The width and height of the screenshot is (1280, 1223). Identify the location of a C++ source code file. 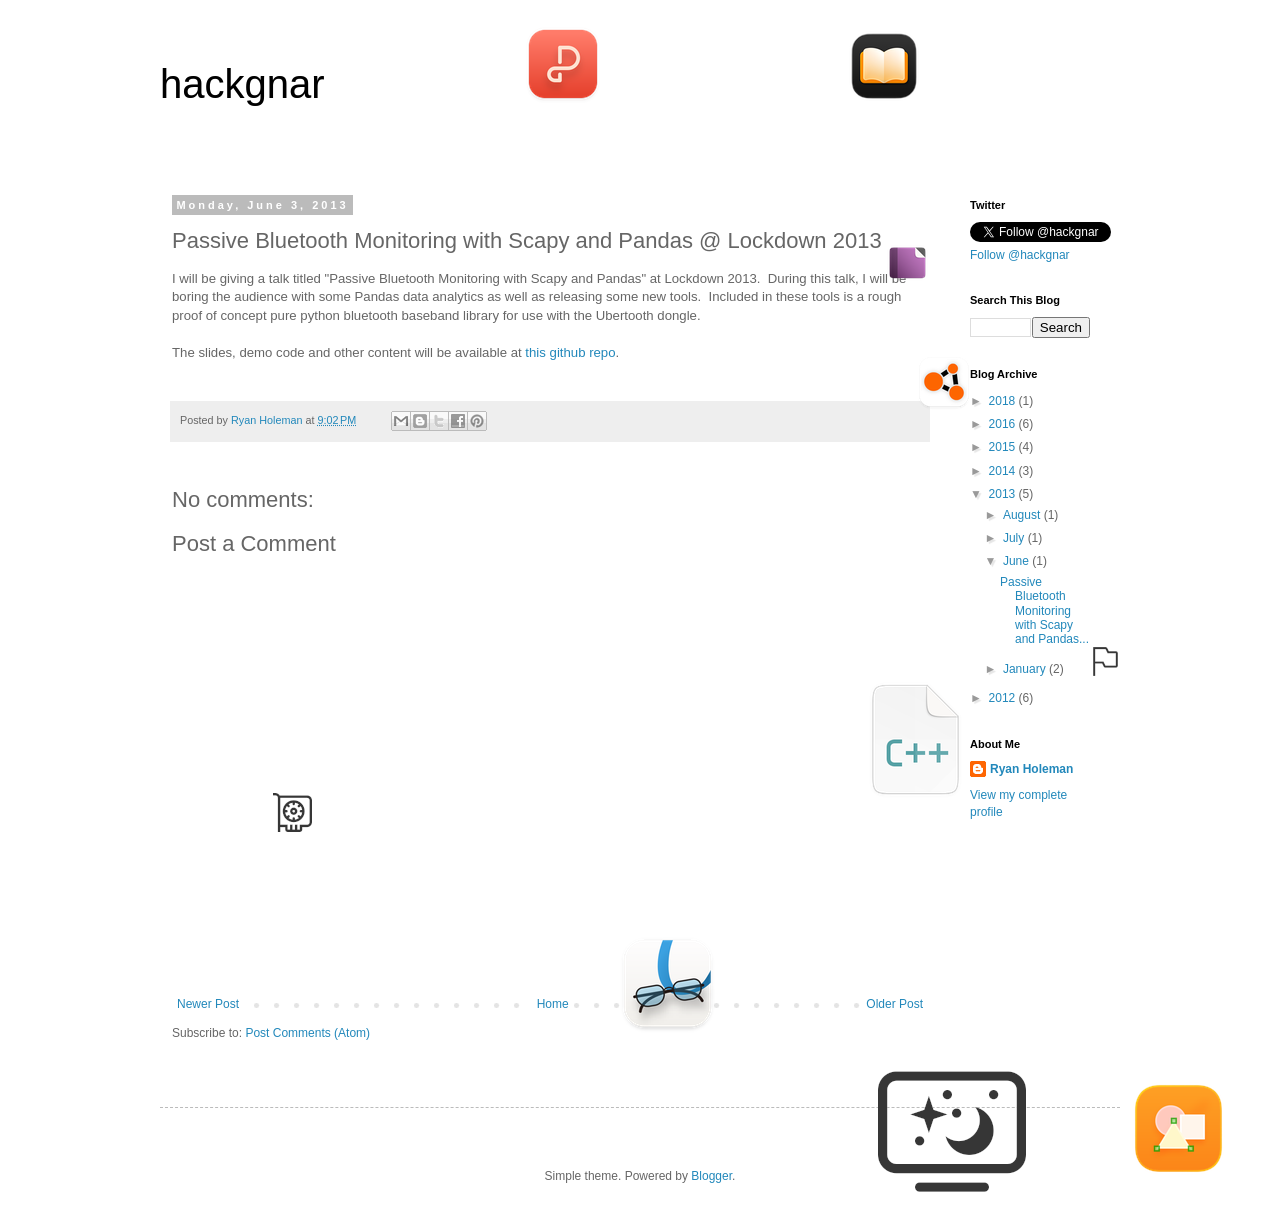
(915, 739).